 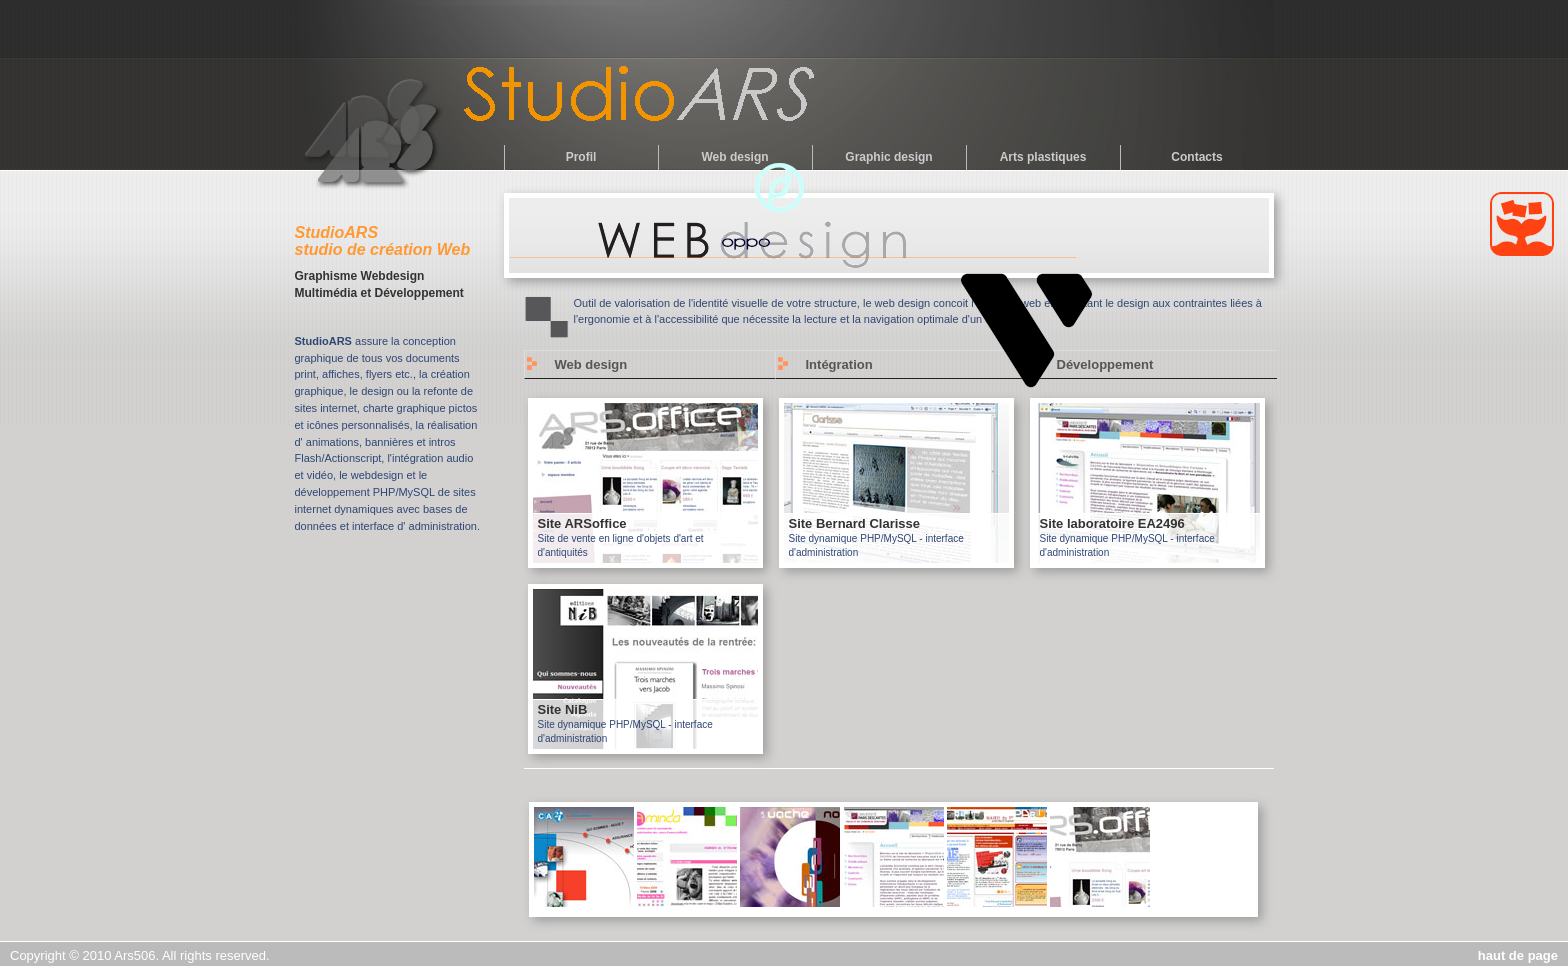 What do you see at coordinates (746, 244) in the screenshot?
I see `visit the oppo website or app` at bounding box center [746, 244].